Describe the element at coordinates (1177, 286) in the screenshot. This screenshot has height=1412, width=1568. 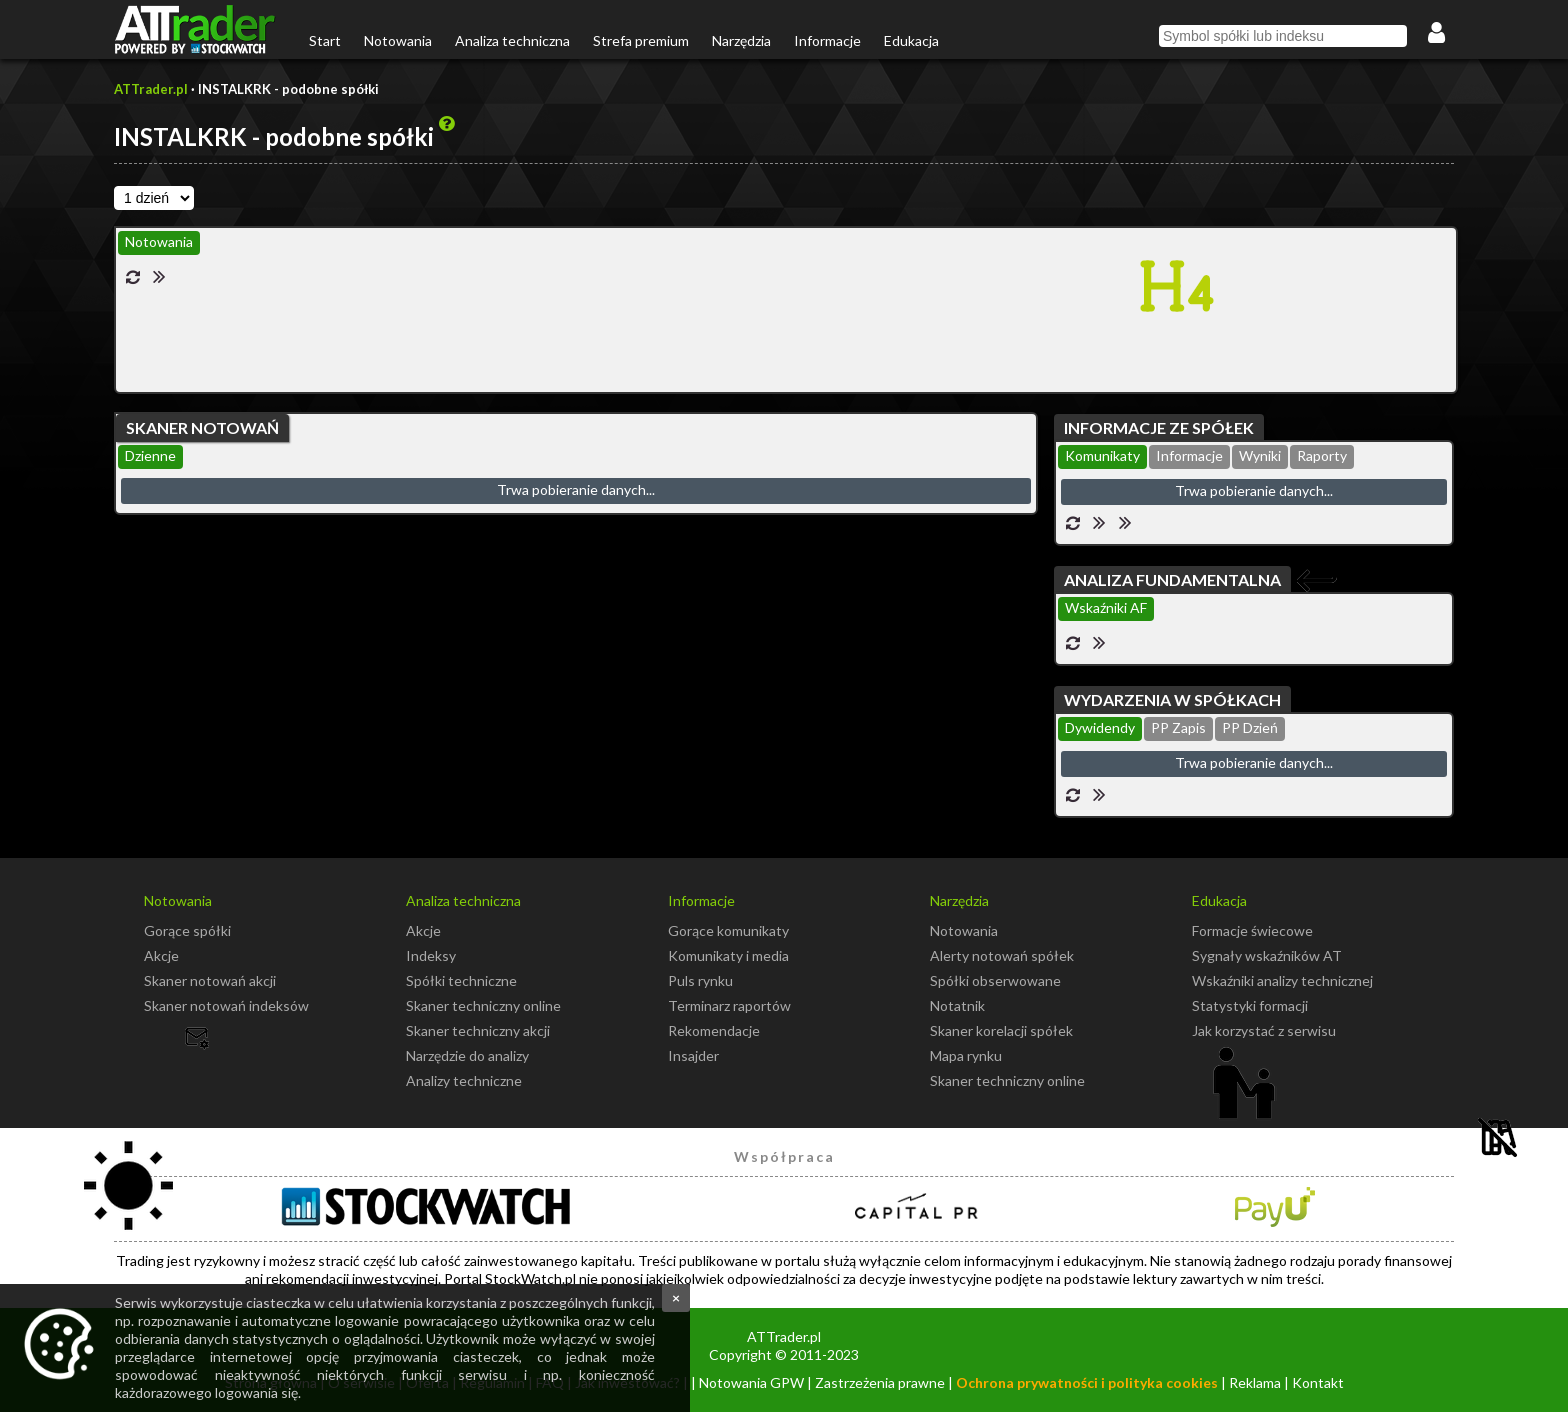
I see `format text as heading level 4` at that location.